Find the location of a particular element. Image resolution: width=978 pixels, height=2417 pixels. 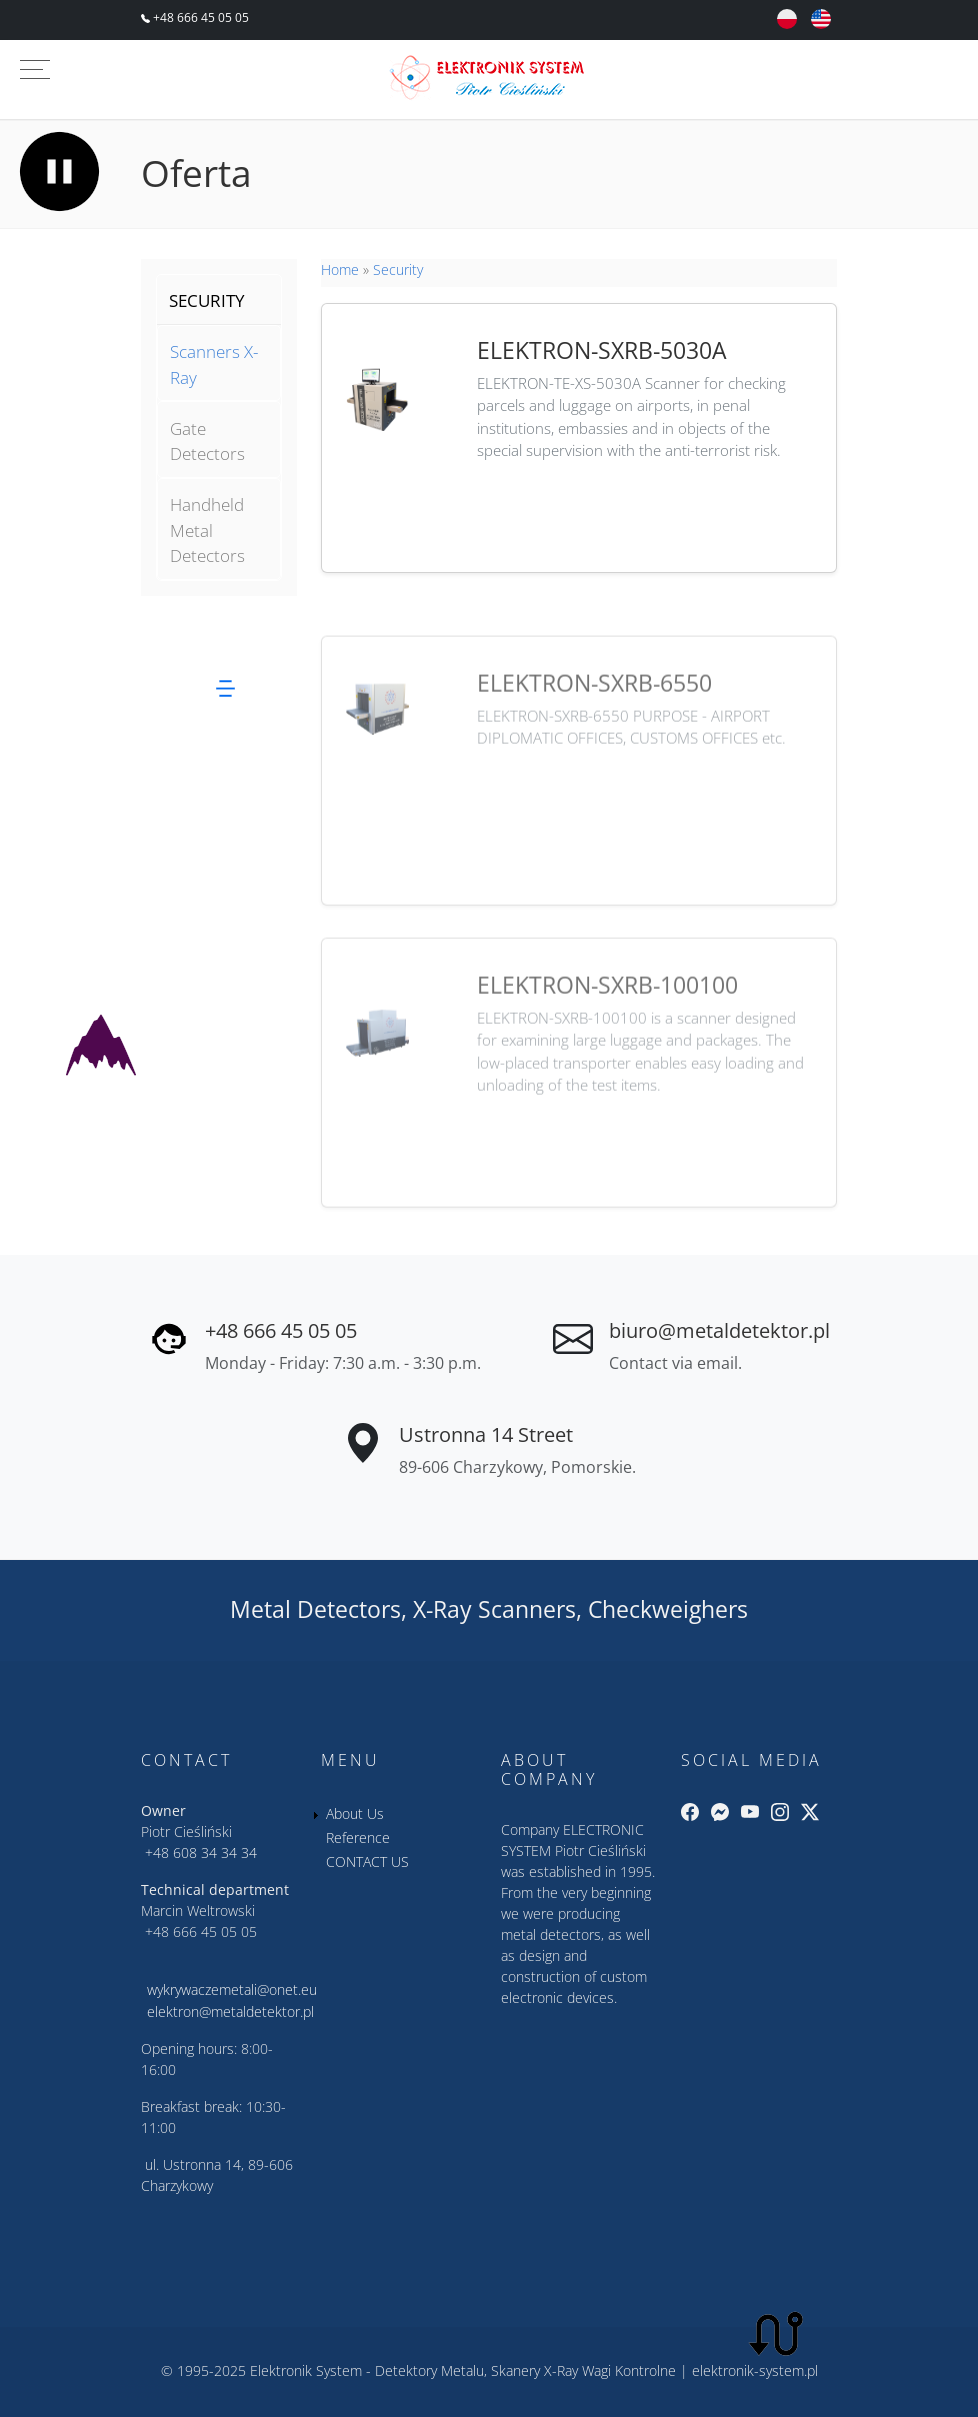

view navigation route between two points is located at coordinates (777, 2335).